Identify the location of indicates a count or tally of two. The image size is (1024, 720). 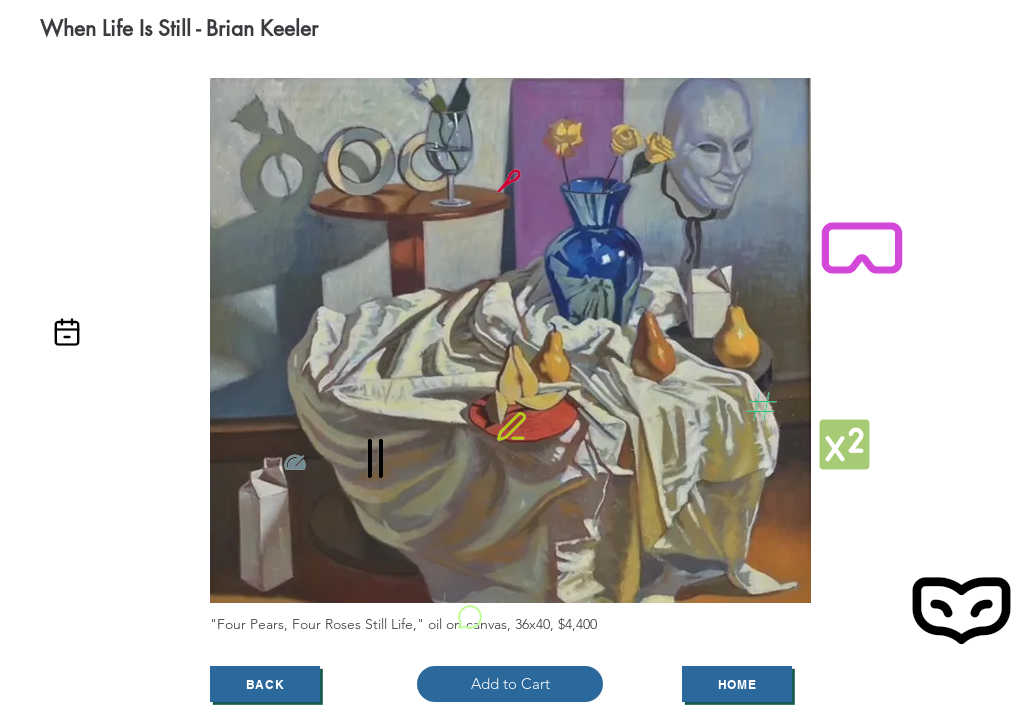
(387, 458).